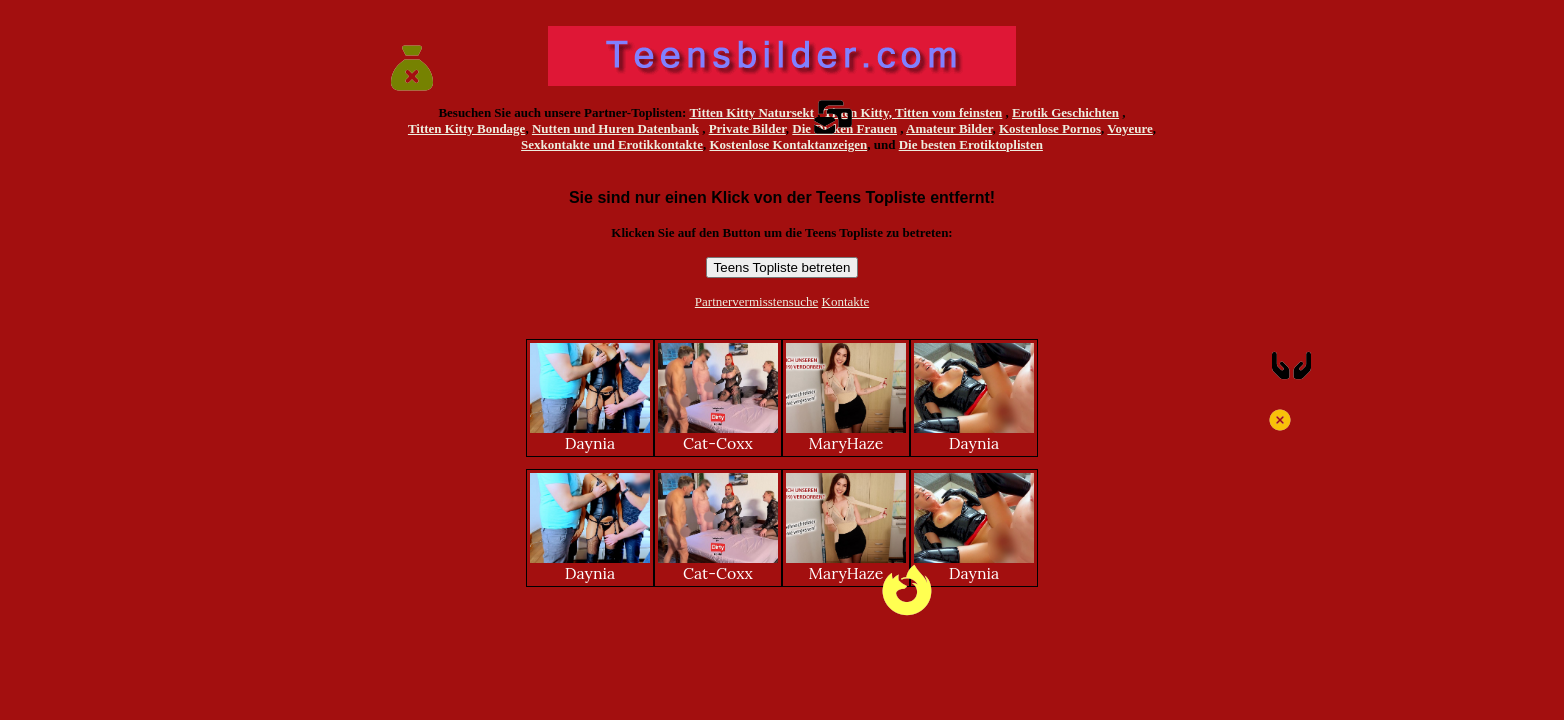 Image resolution: width=1564 pixels, height=720 pixels. Describe the element at coordinates (1280, 420) in the screenshot. I see `close or dismiss a dialog` at that location.